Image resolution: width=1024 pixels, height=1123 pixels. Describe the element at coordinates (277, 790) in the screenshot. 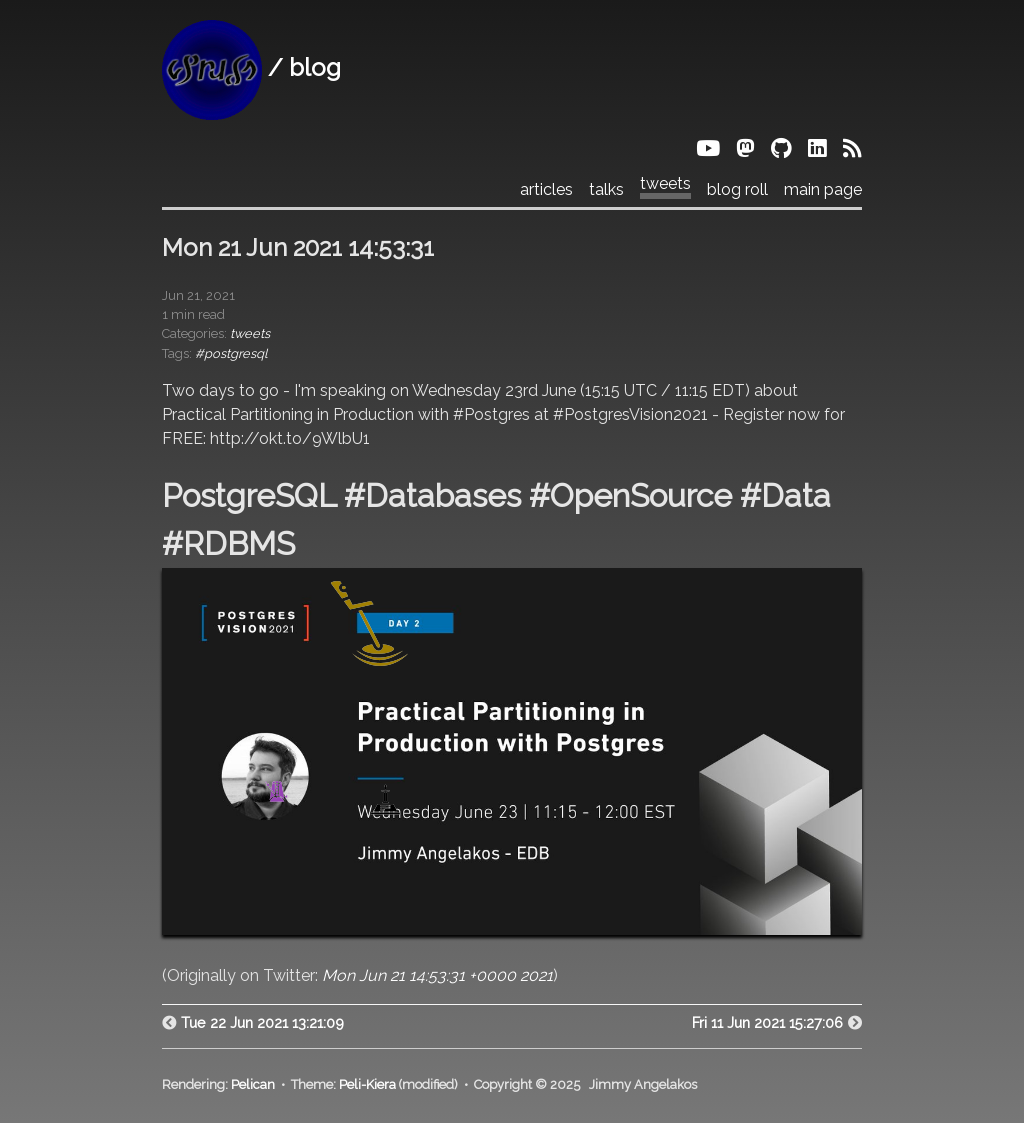

I see `set tempo or timing for music playback` at that location.